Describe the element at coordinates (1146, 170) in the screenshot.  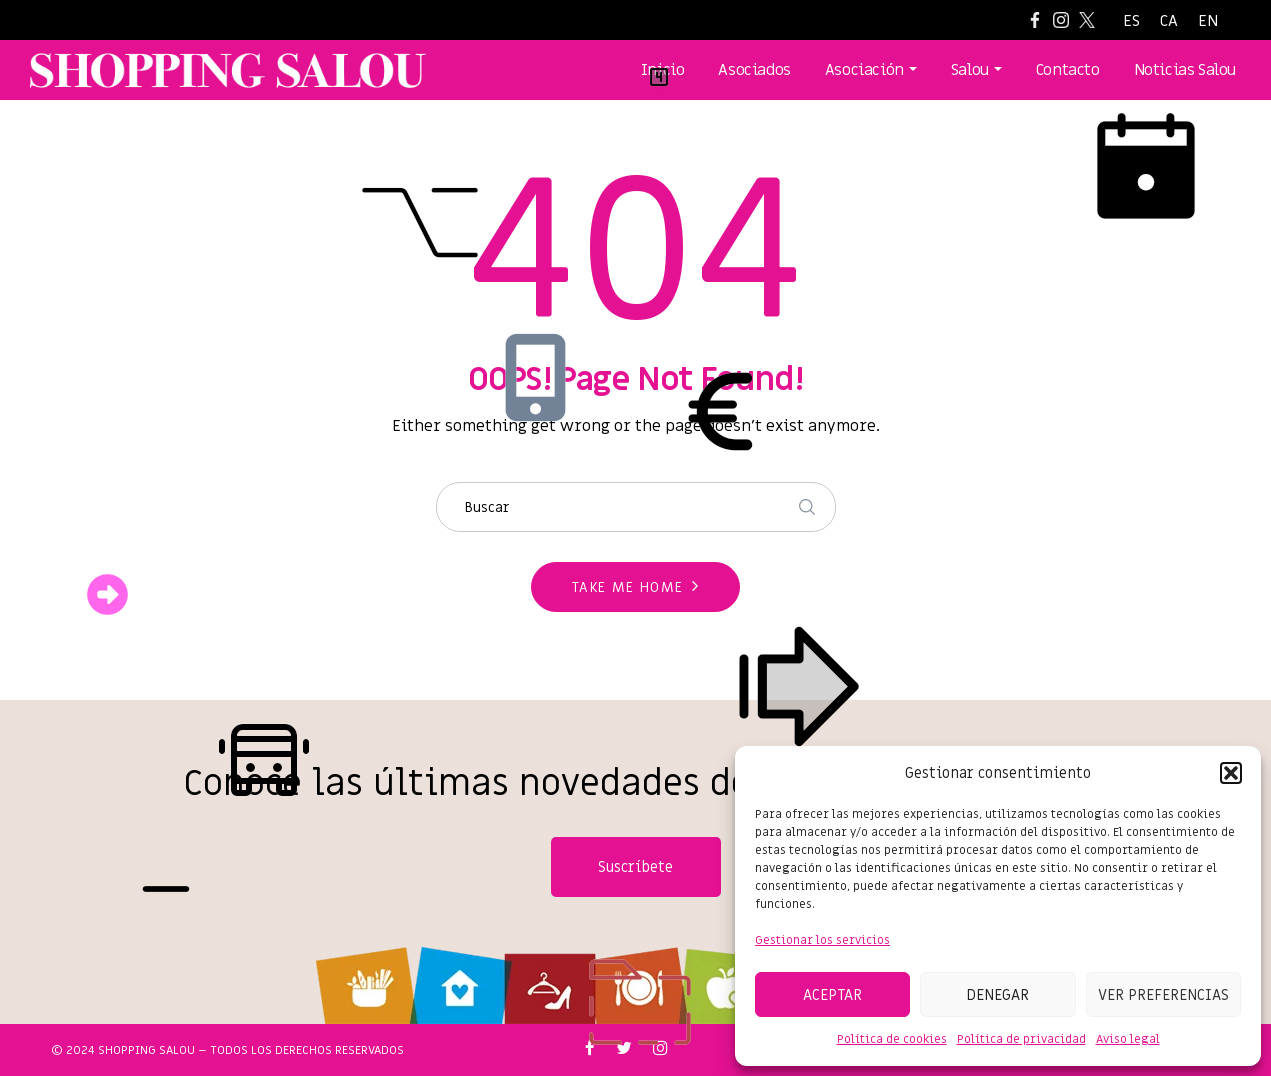
I see `calendar event or reminder pending` at that location.